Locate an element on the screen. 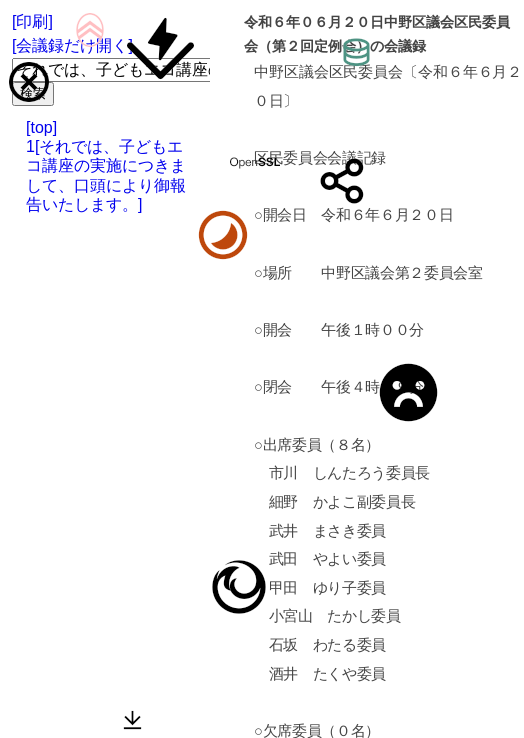  vitest testing framework logo is located at coordinates (160, 48).